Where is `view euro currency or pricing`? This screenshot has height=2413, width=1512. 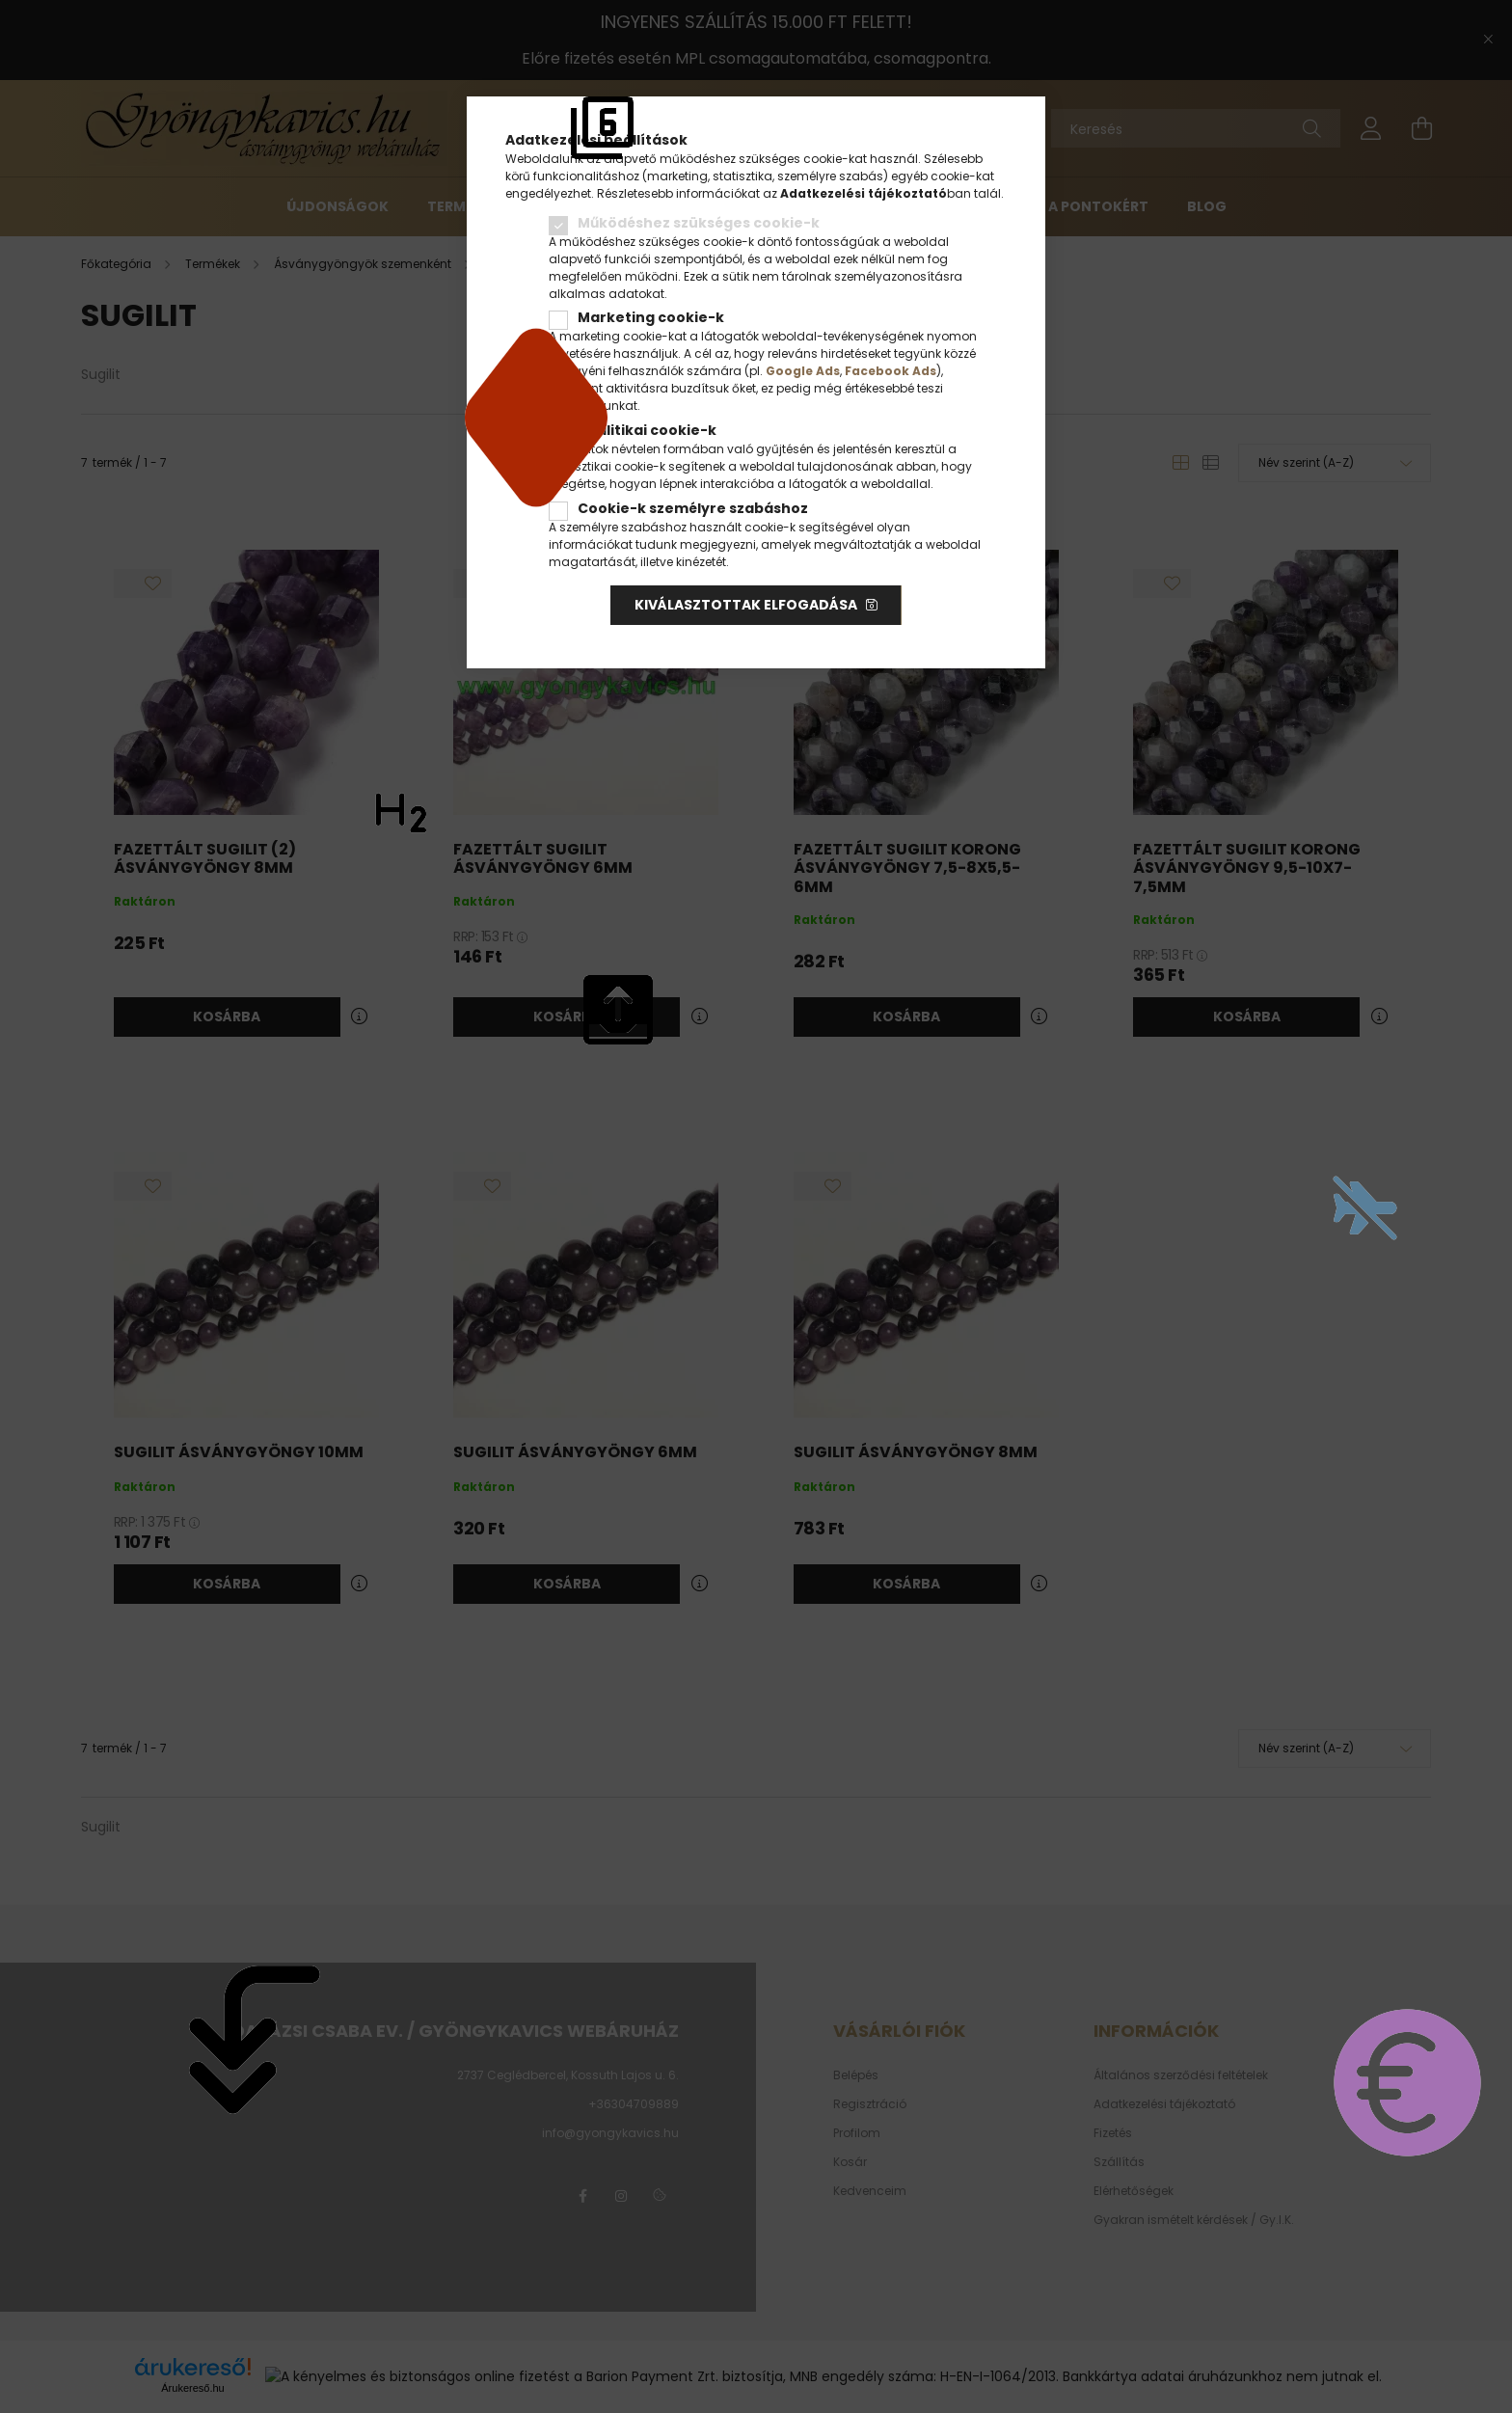 view euro currency or pricing is located at coordinates (1407, 2082).